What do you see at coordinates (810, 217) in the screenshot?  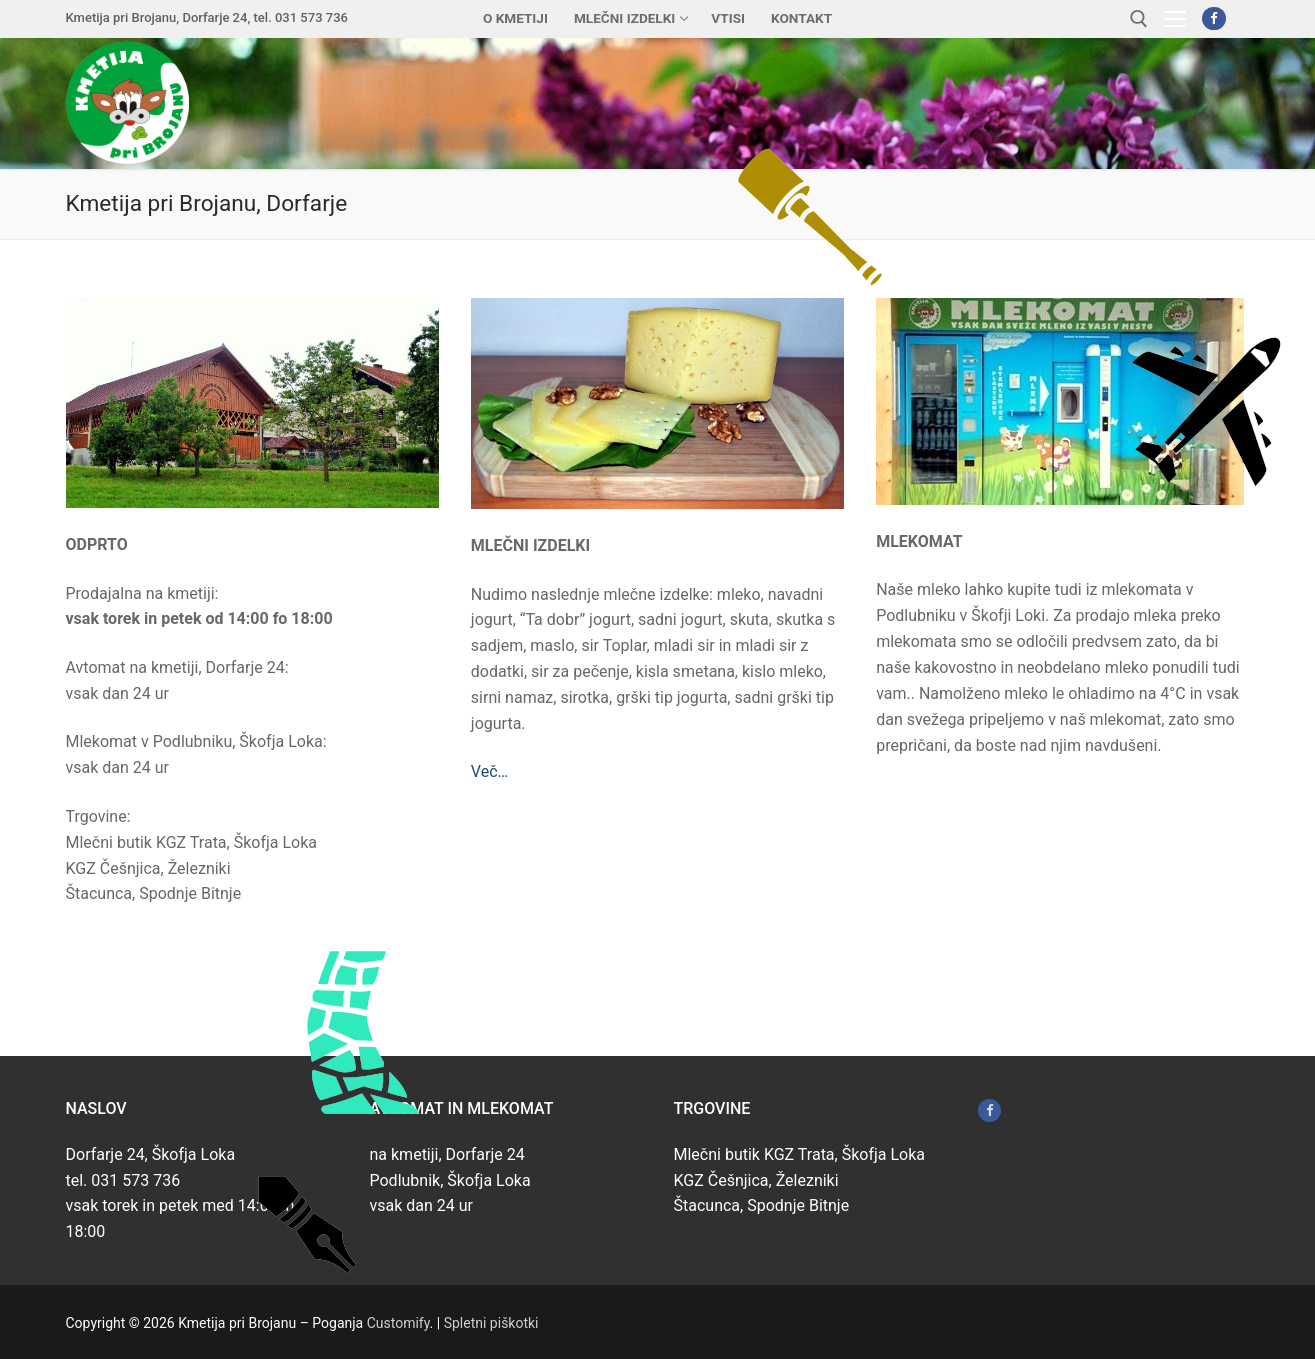 I see `equip stick grenade weapon` at bounding box center [810, 217].